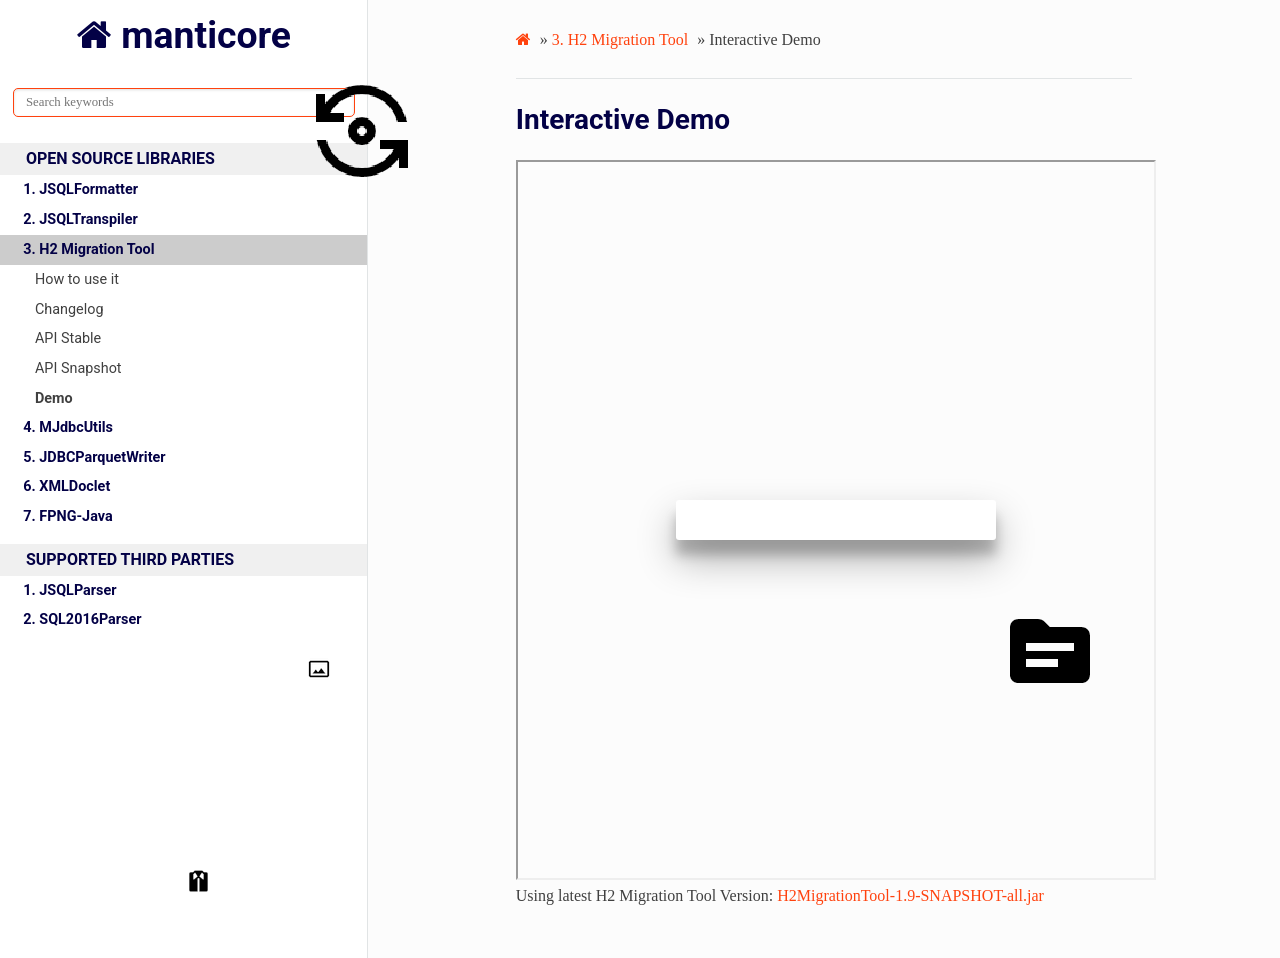  What do you see at coordinates (1050, 651) in the screenshot?
I see `access source files or documents` at bounding box center [1050, 651].